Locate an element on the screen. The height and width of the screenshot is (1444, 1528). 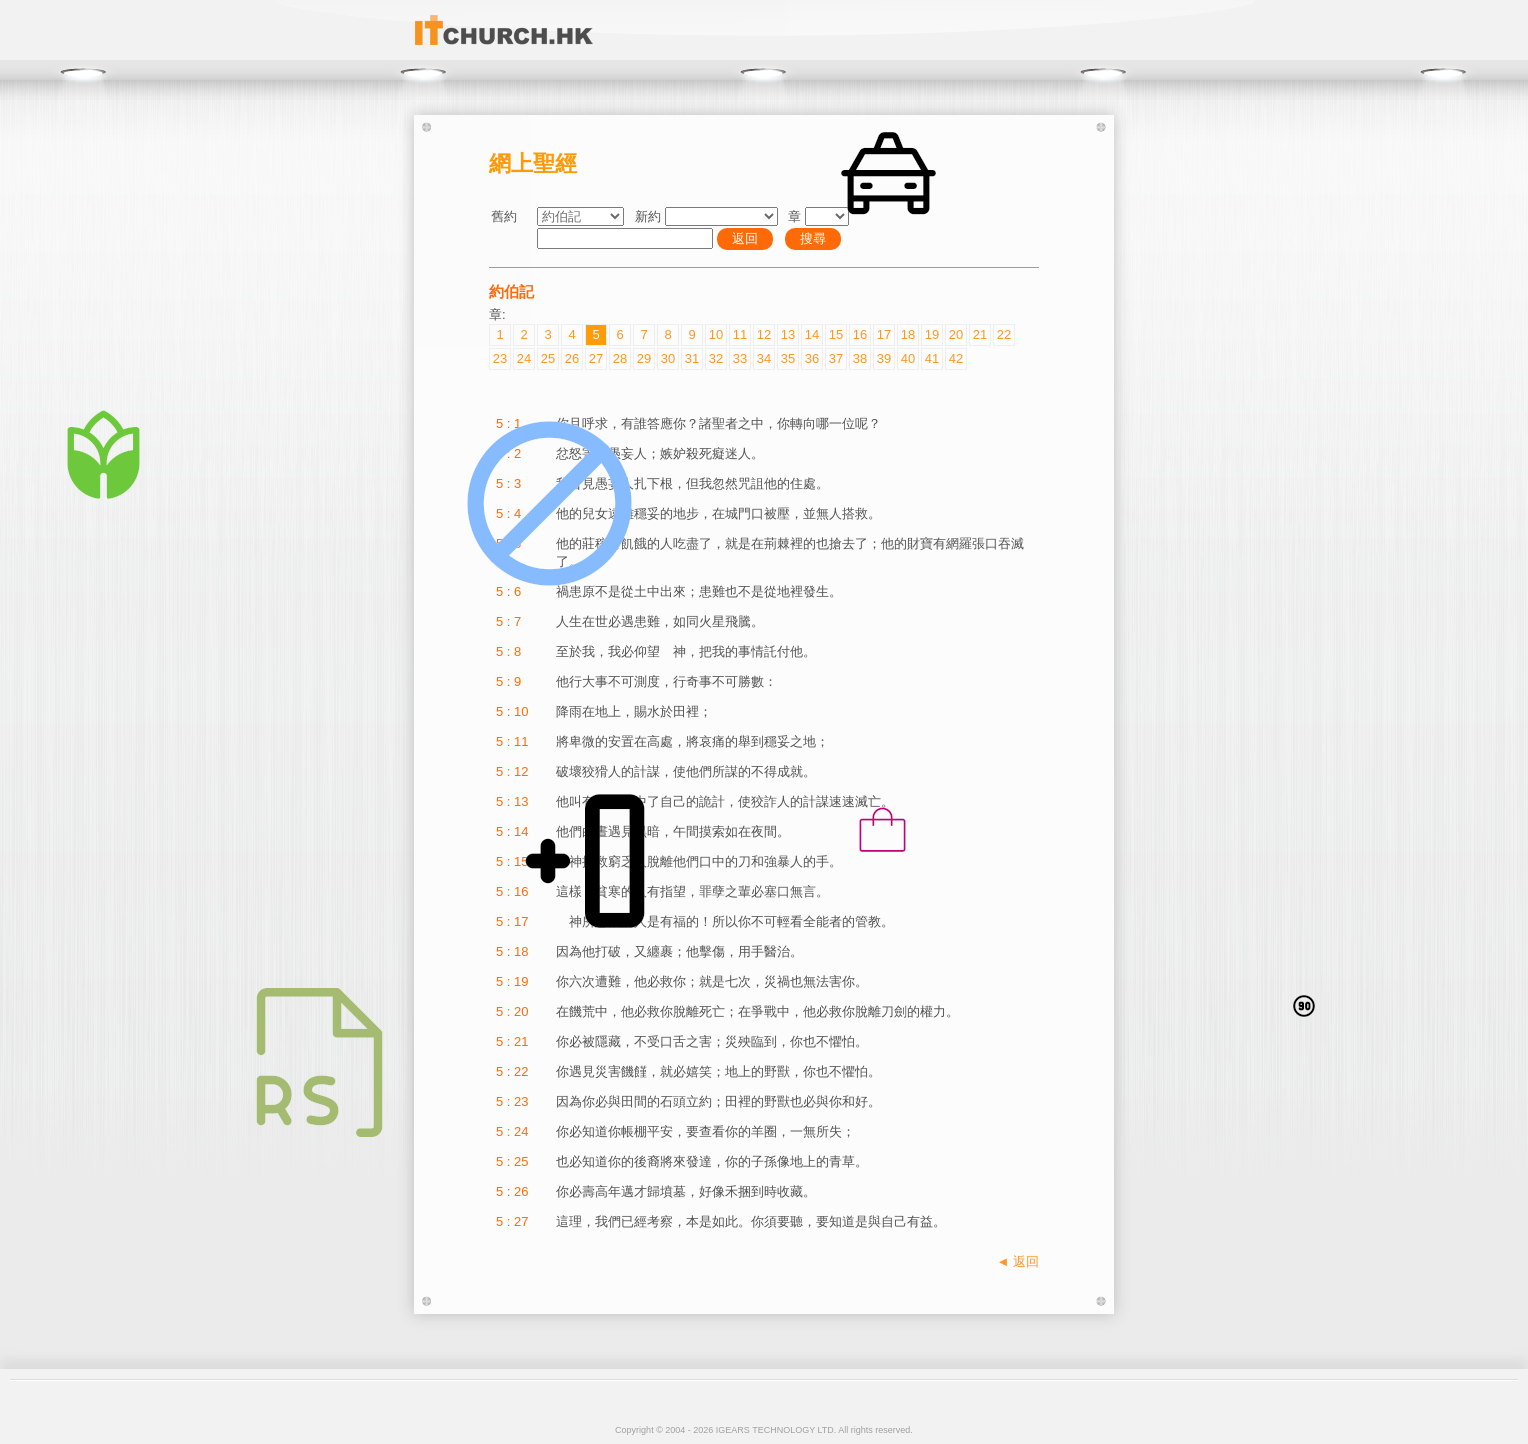
view your shopping bag is located at coordinates (882, 832).